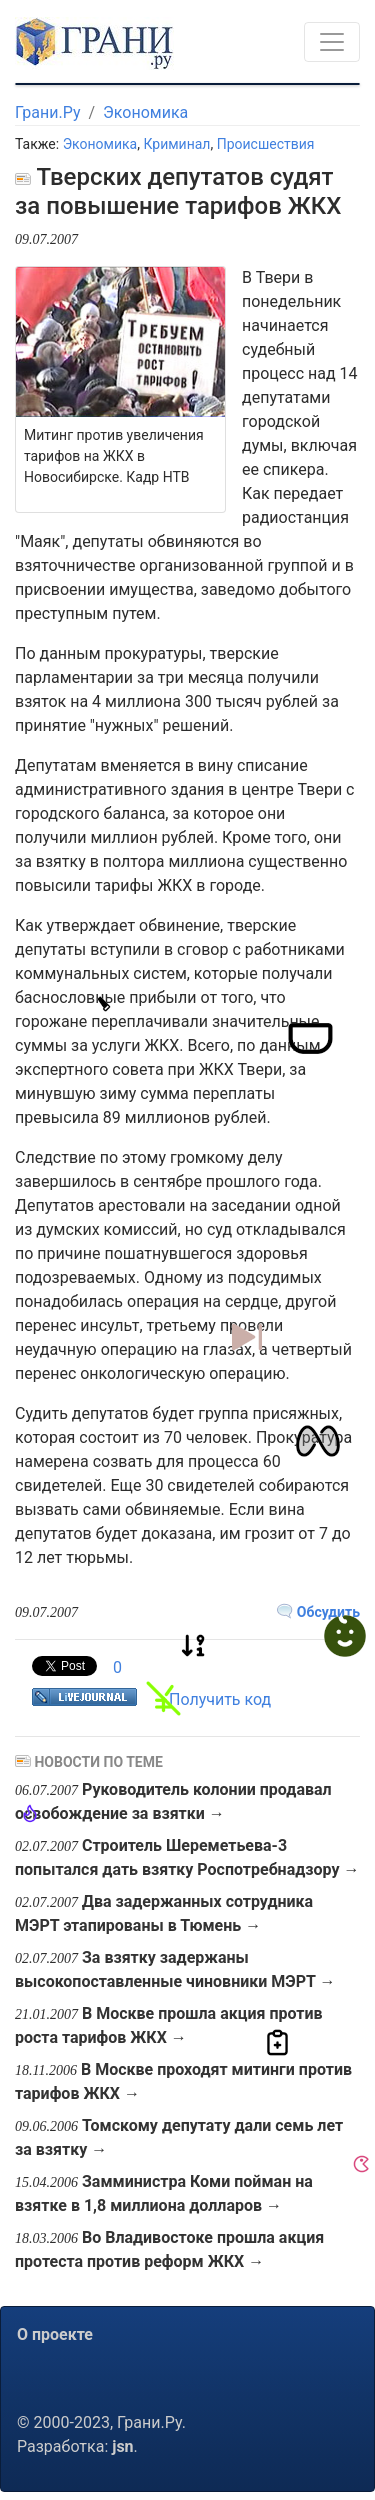 This screenshot has width=375, height=2500. Describe the element at coordinates (362, 2164) in the screenshot. I see `launch a retro-style game or arcade app` at that location.